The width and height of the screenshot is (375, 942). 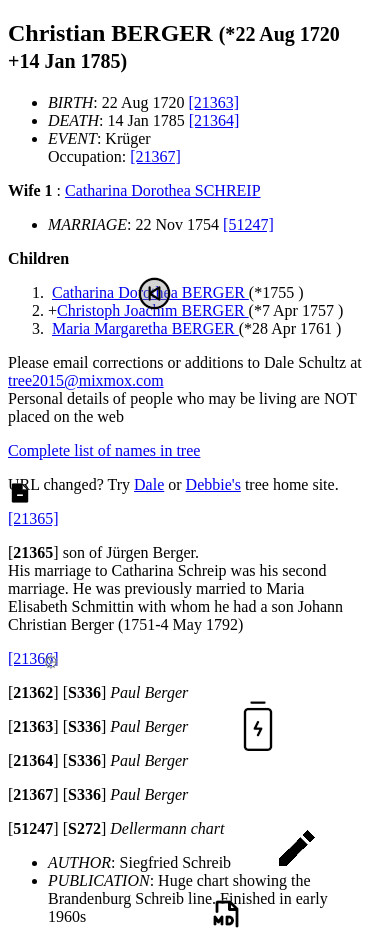 I want to click on skip to previous track, so click(x=154, y=293).